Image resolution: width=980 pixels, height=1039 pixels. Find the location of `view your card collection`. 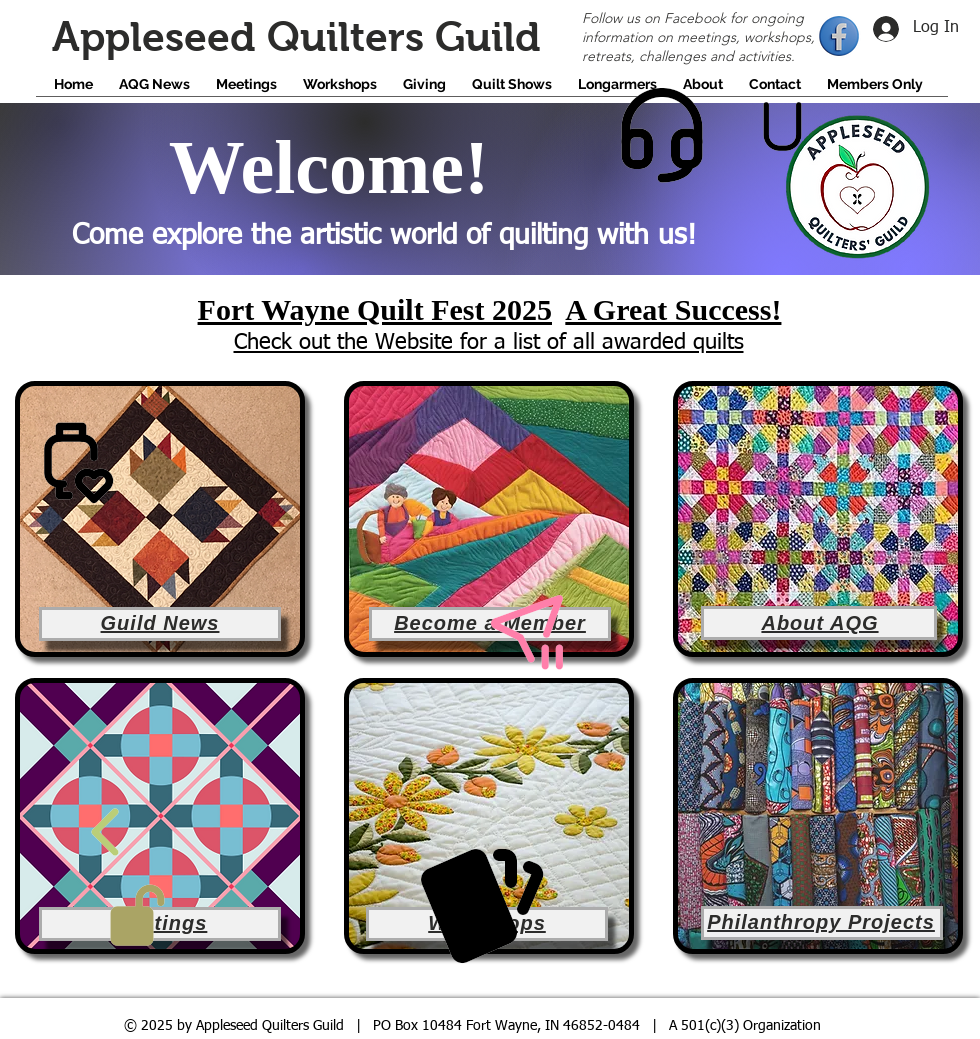

view your card collection is located at coordinates (481, 903).